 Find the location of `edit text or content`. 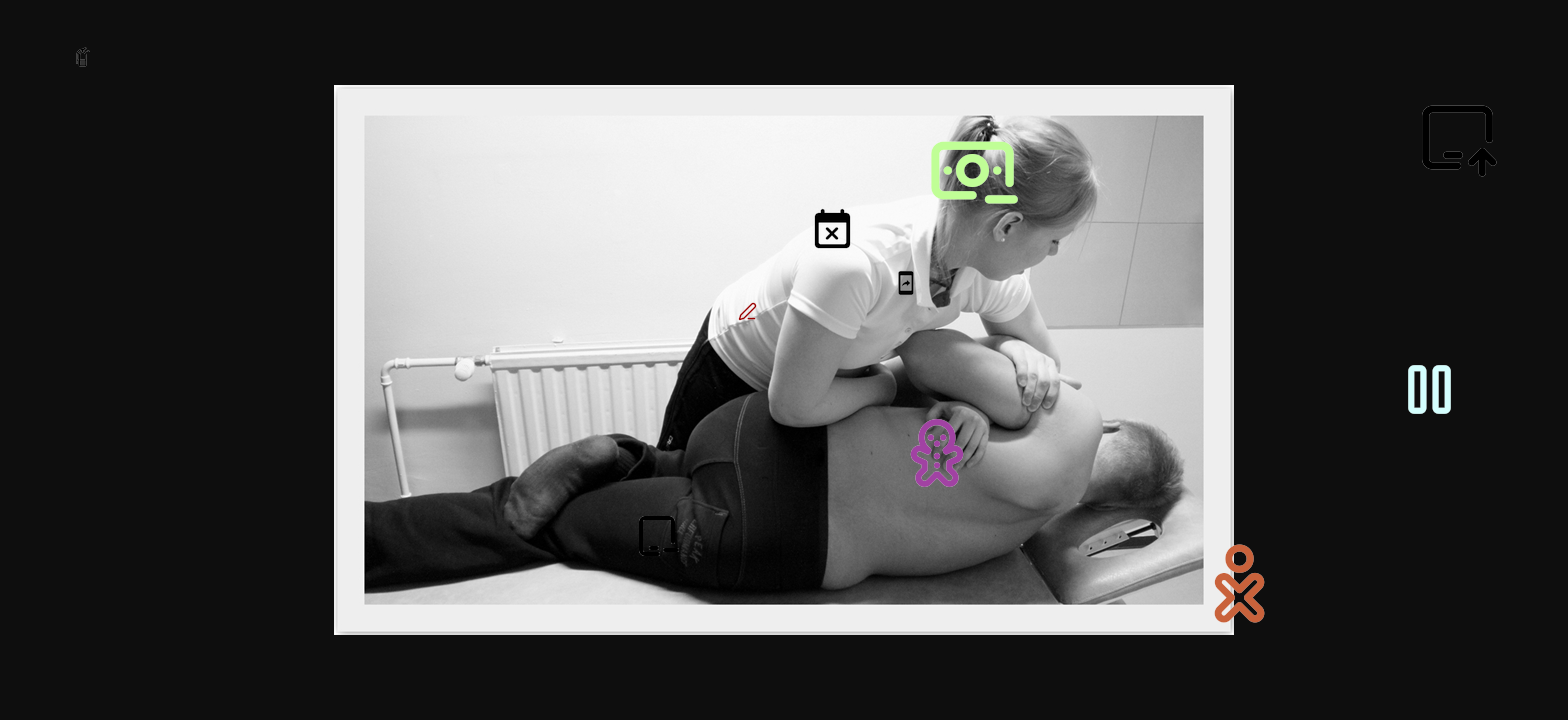

edit text or content is located at coordinates (747, 311).